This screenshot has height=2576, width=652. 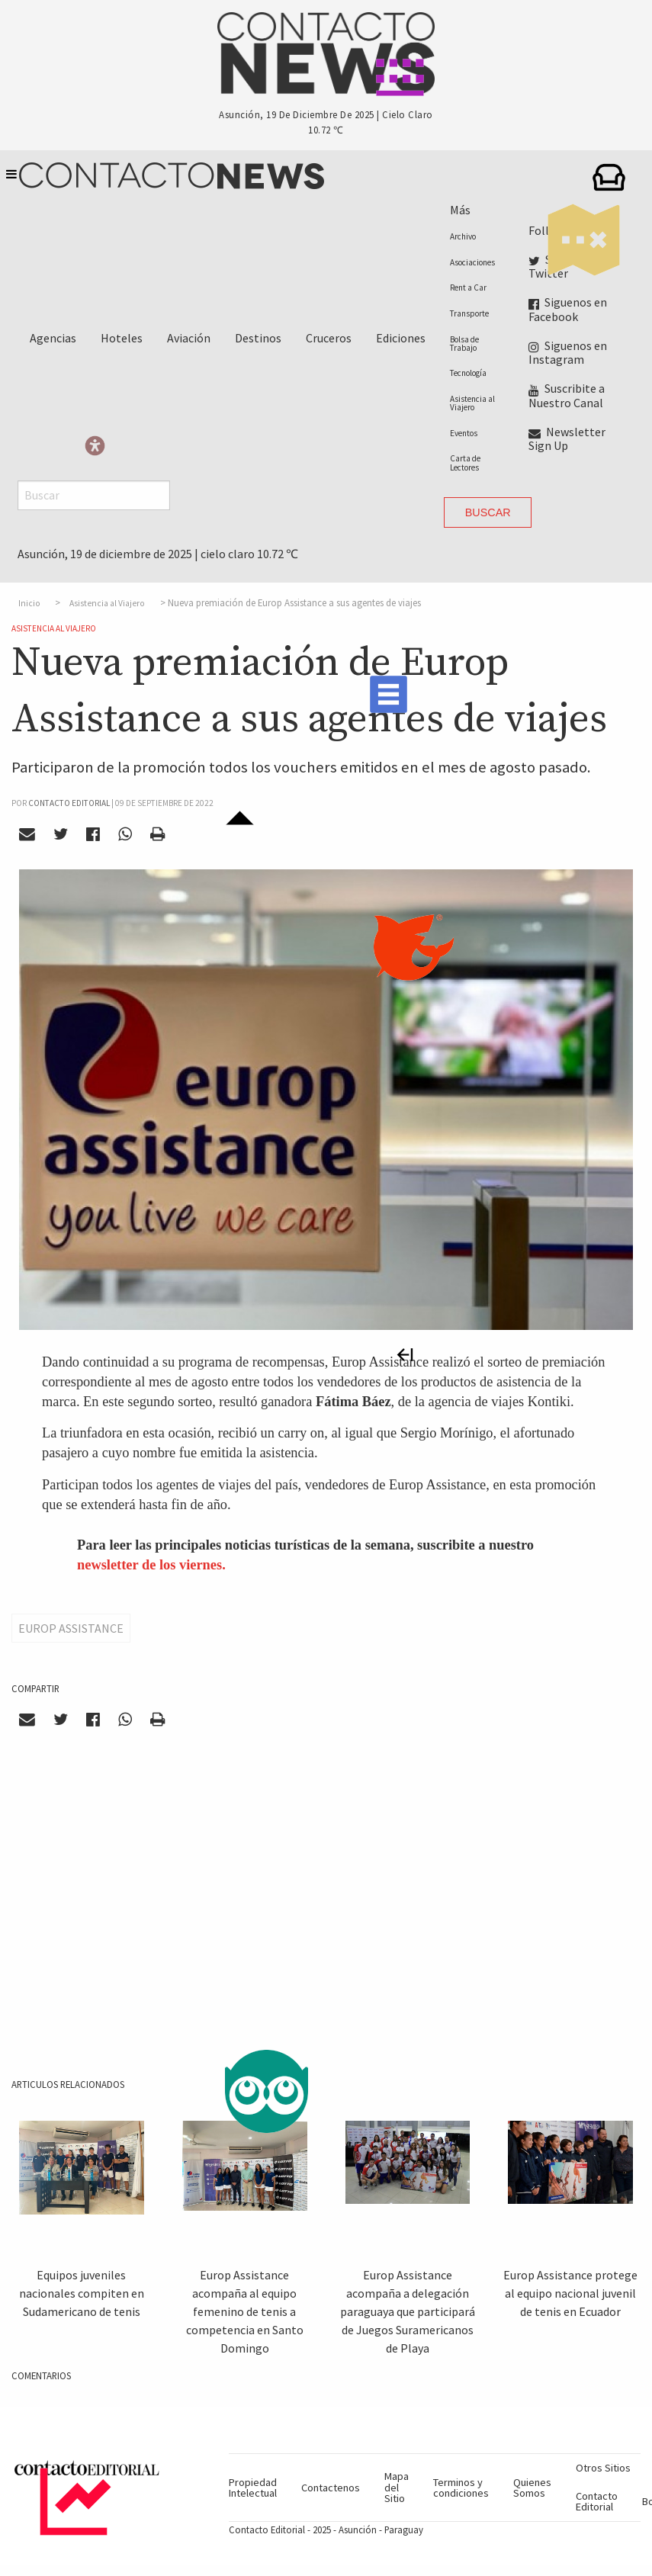 What do you see at coordinates (405, 1354) in the screenshot?
I see `expand panel to the left` at bounding box center [405, 1354].